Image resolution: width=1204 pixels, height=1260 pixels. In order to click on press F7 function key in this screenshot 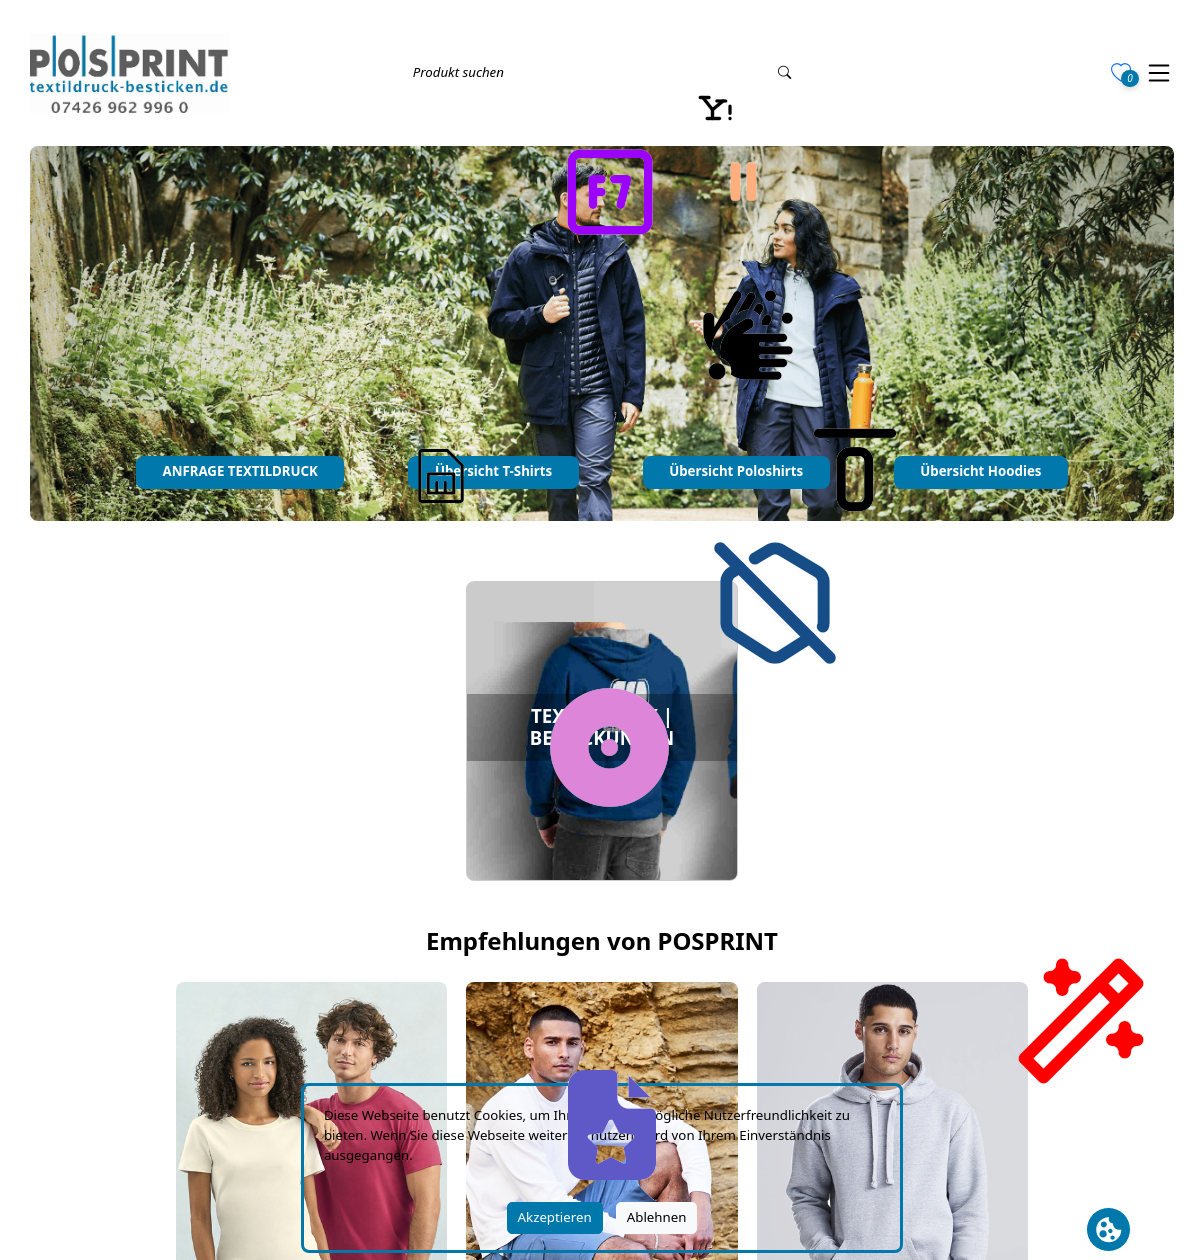, I will do `click(610, 192)`.